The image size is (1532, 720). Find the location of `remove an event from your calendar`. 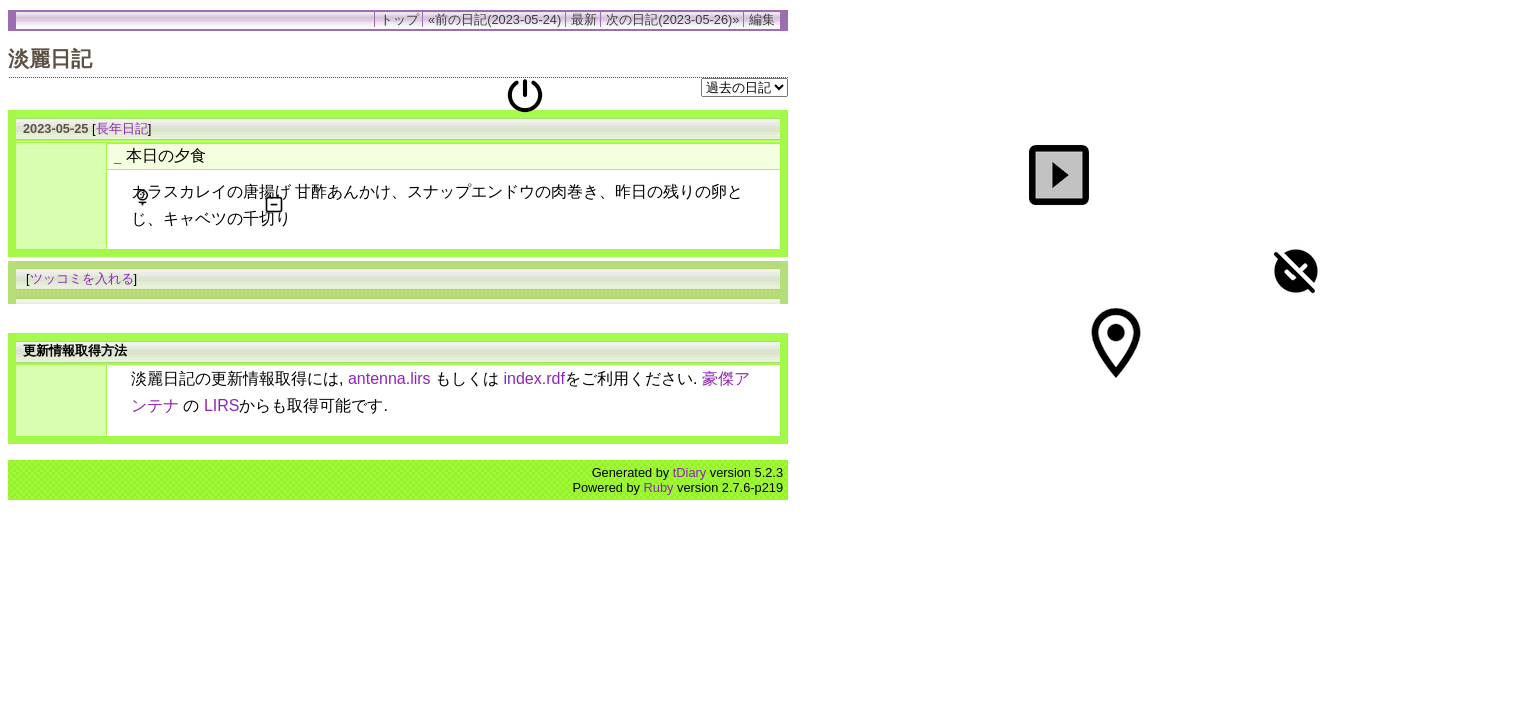

remove an event from your calendar is located at coordinates (274, 204).